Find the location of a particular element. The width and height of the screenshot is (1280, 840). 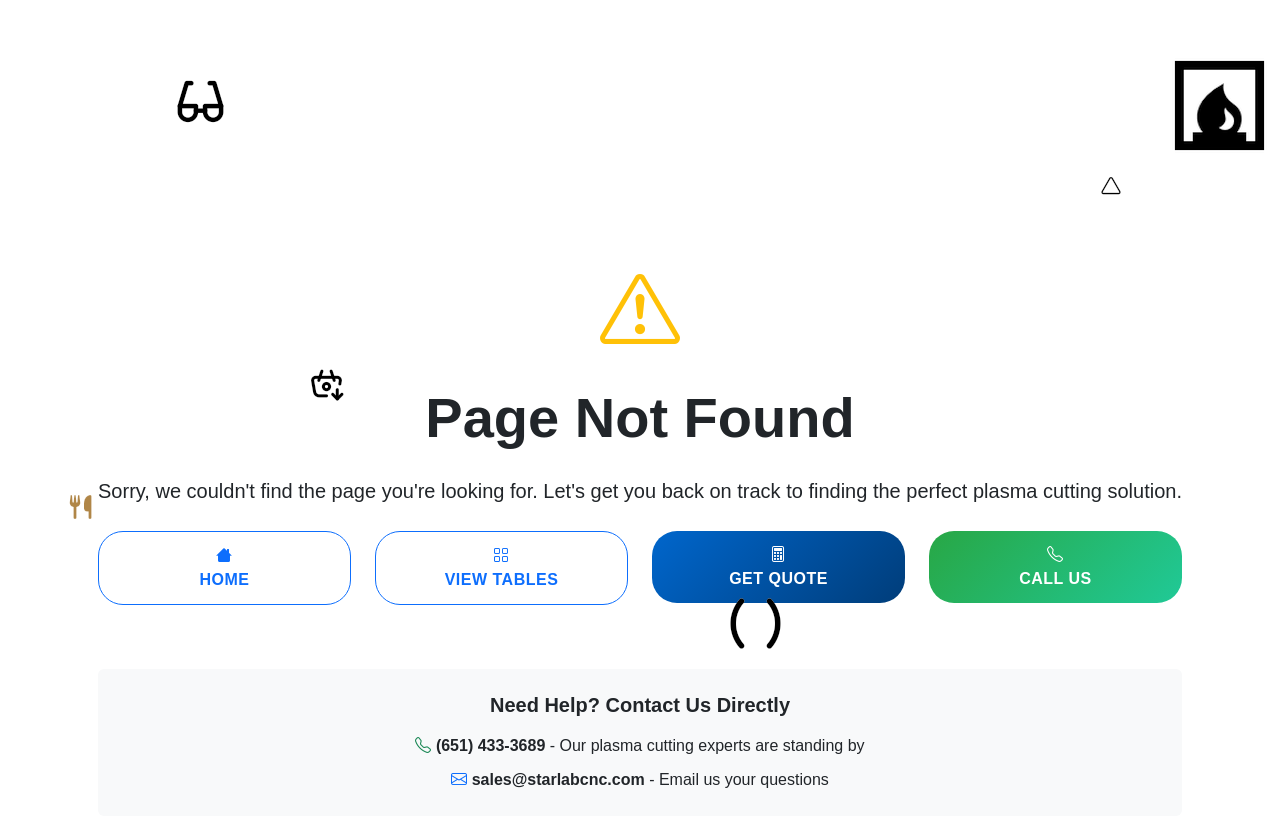

access reading mode or reader view is located at coordinates (200, 101).